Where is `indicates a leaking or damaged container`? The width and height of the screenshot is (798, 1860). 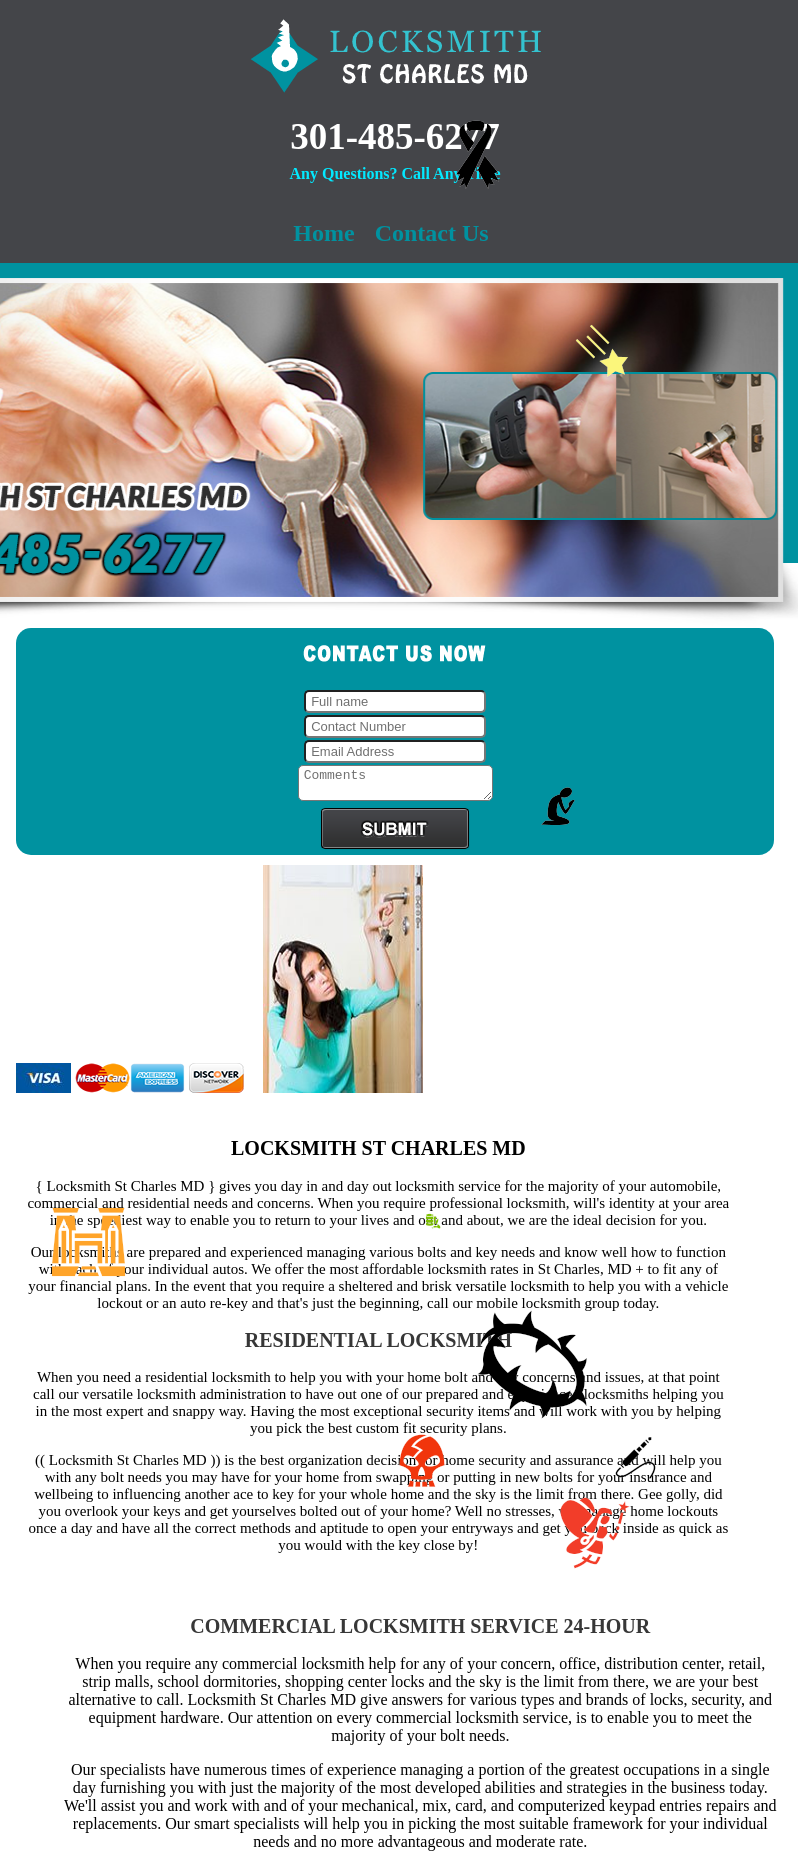
indicates a leaking or damaged container is located at coordinates (433, 1221).